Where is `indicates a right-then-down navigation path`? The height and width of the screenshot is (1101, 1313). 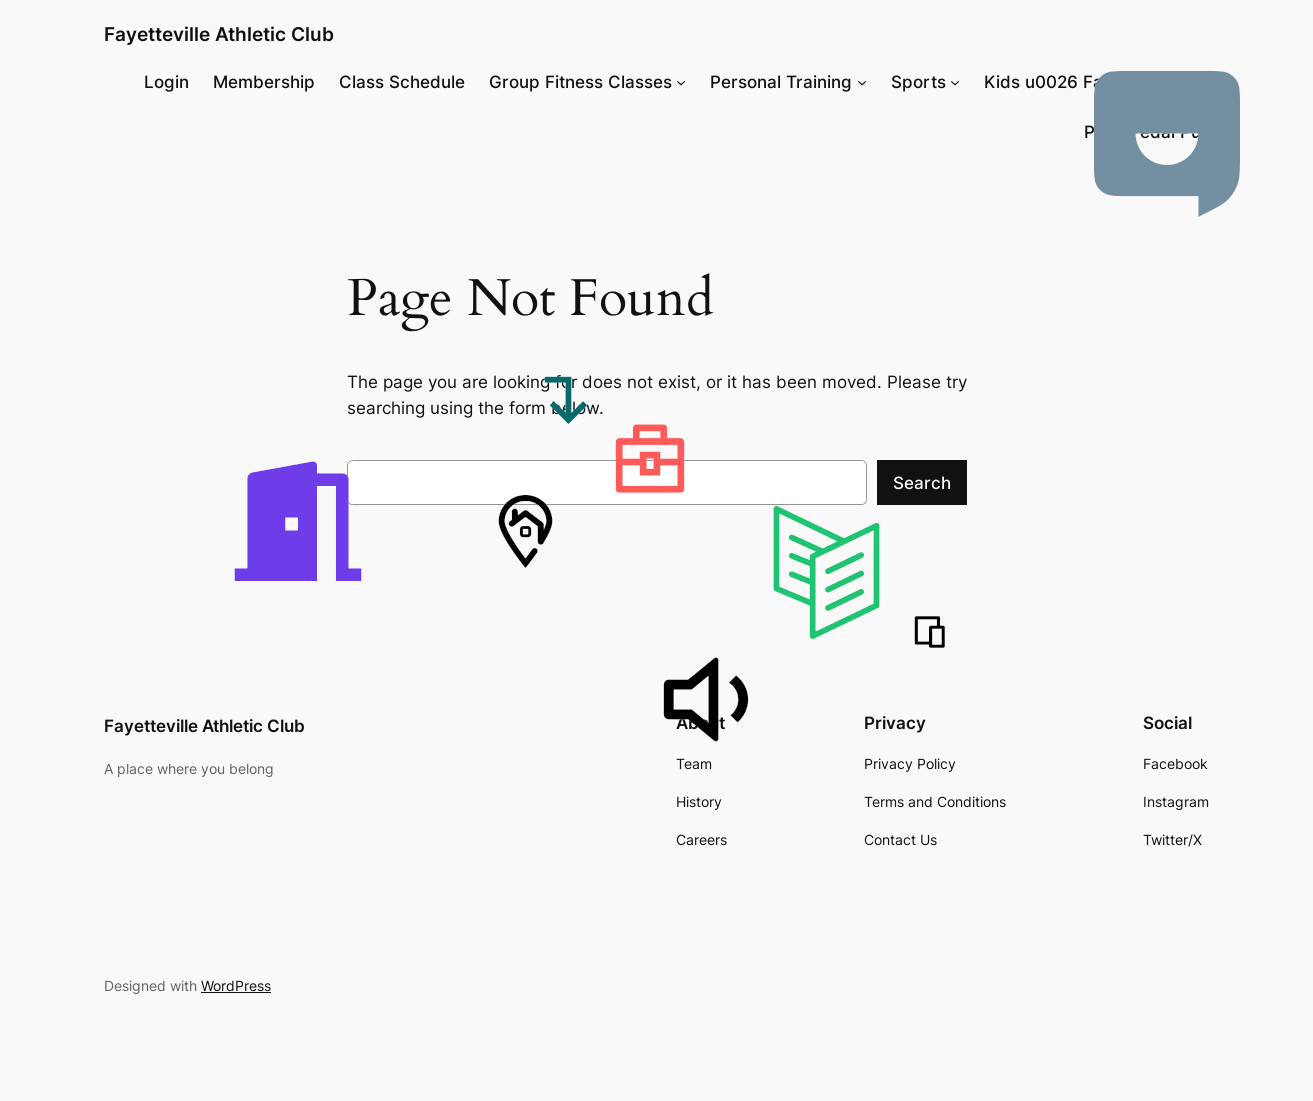 indicates a right-then-down navigation path is located at coordinates (565, 397).